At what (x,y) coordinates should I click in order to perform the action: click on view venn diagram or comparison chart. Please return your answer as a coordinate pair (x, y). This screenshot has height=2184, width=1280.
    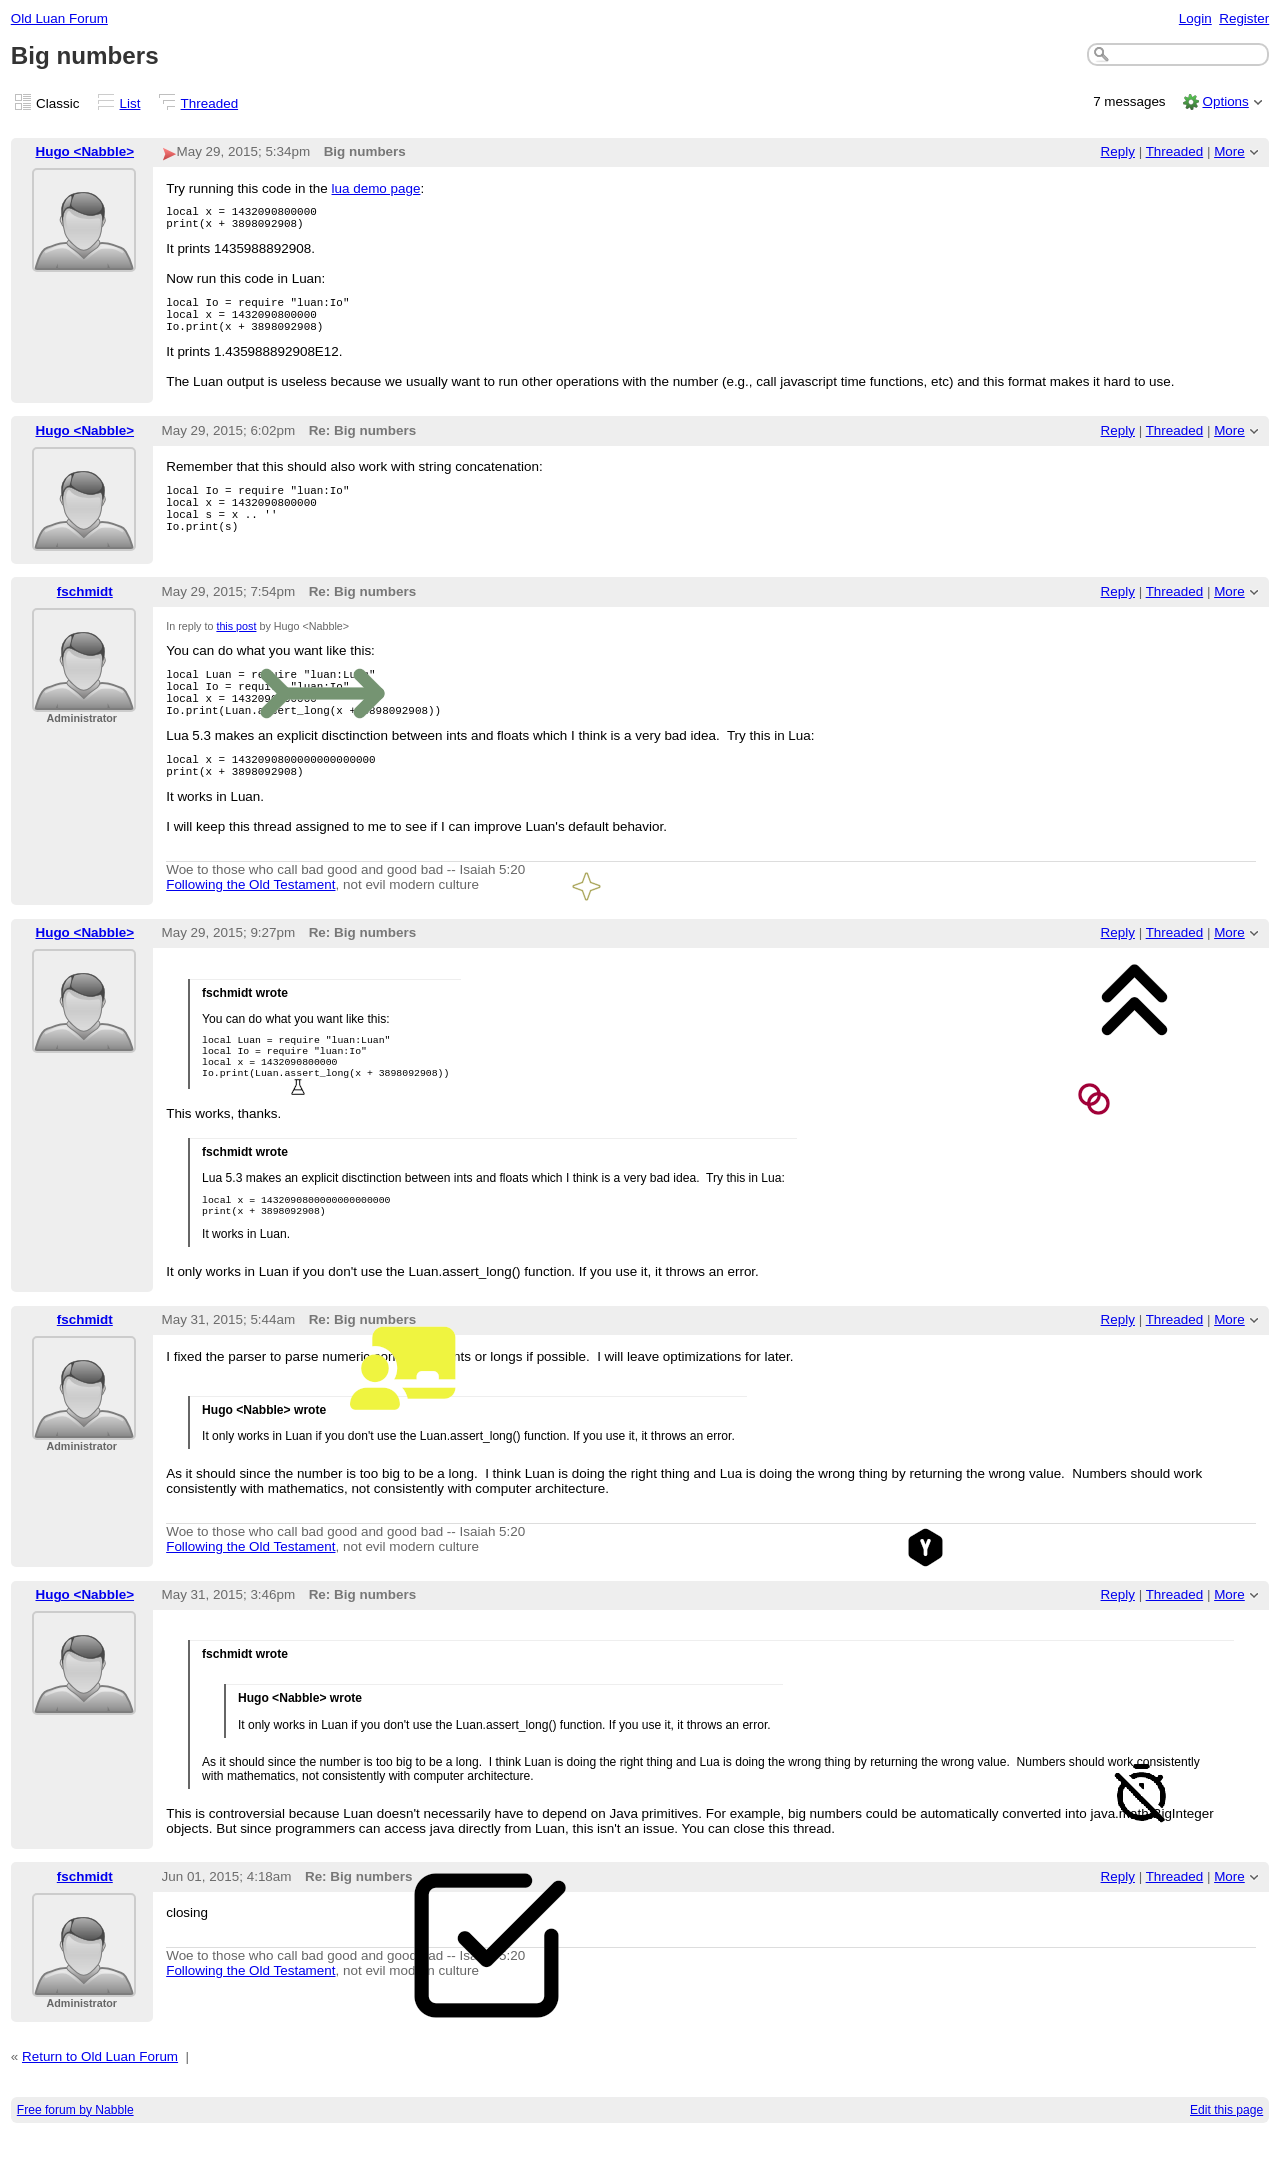
    Looking at the image, I should click on (1094, 1099).